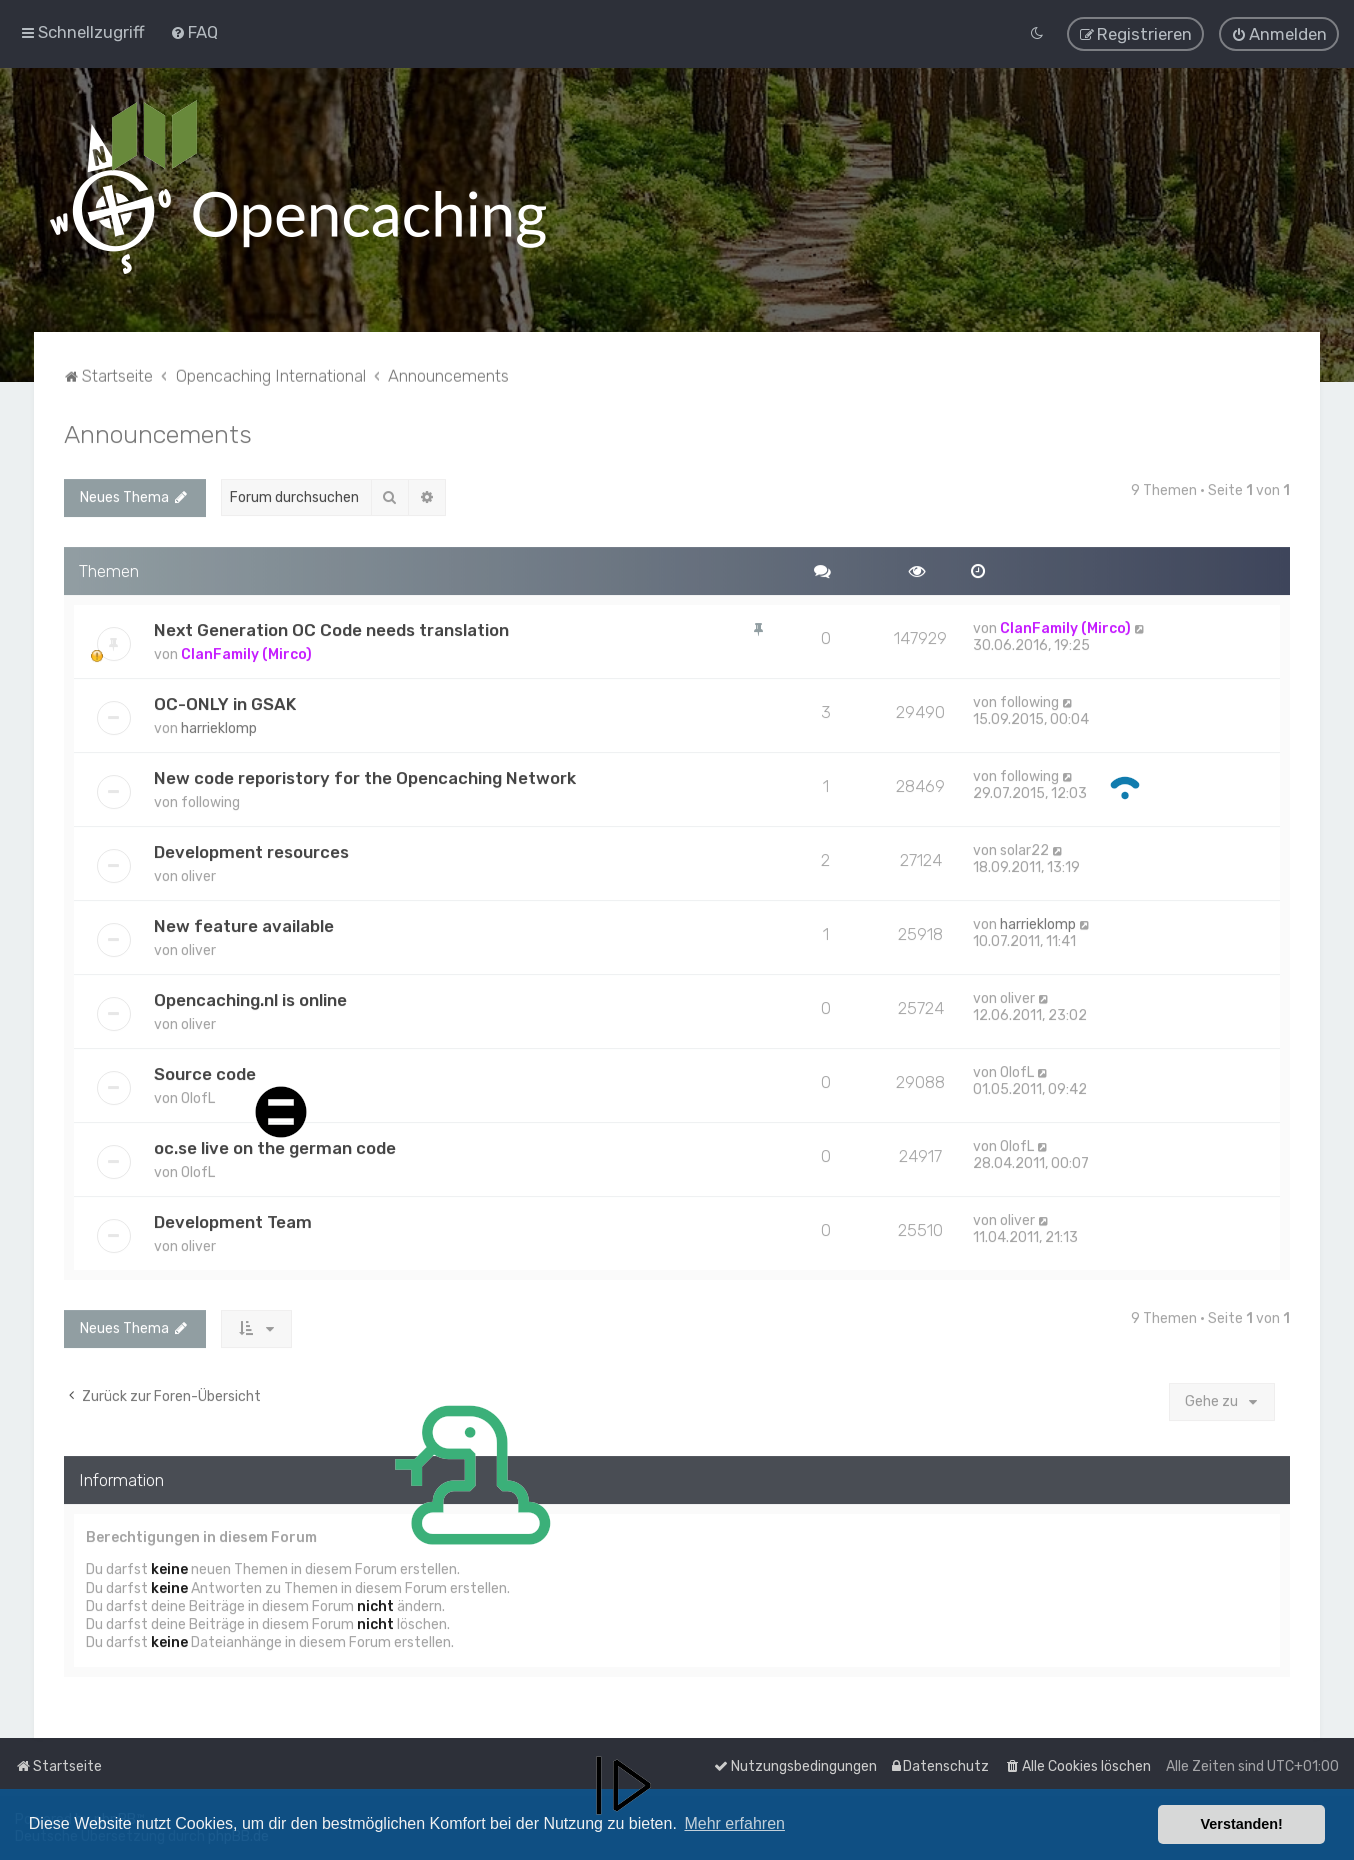 The width and height of the screenshot is (1354, 1860). Describe the element at coordinates (281, 1112) in the screenshot. I see `set a conditional breakpoint in the debugger` at that location.